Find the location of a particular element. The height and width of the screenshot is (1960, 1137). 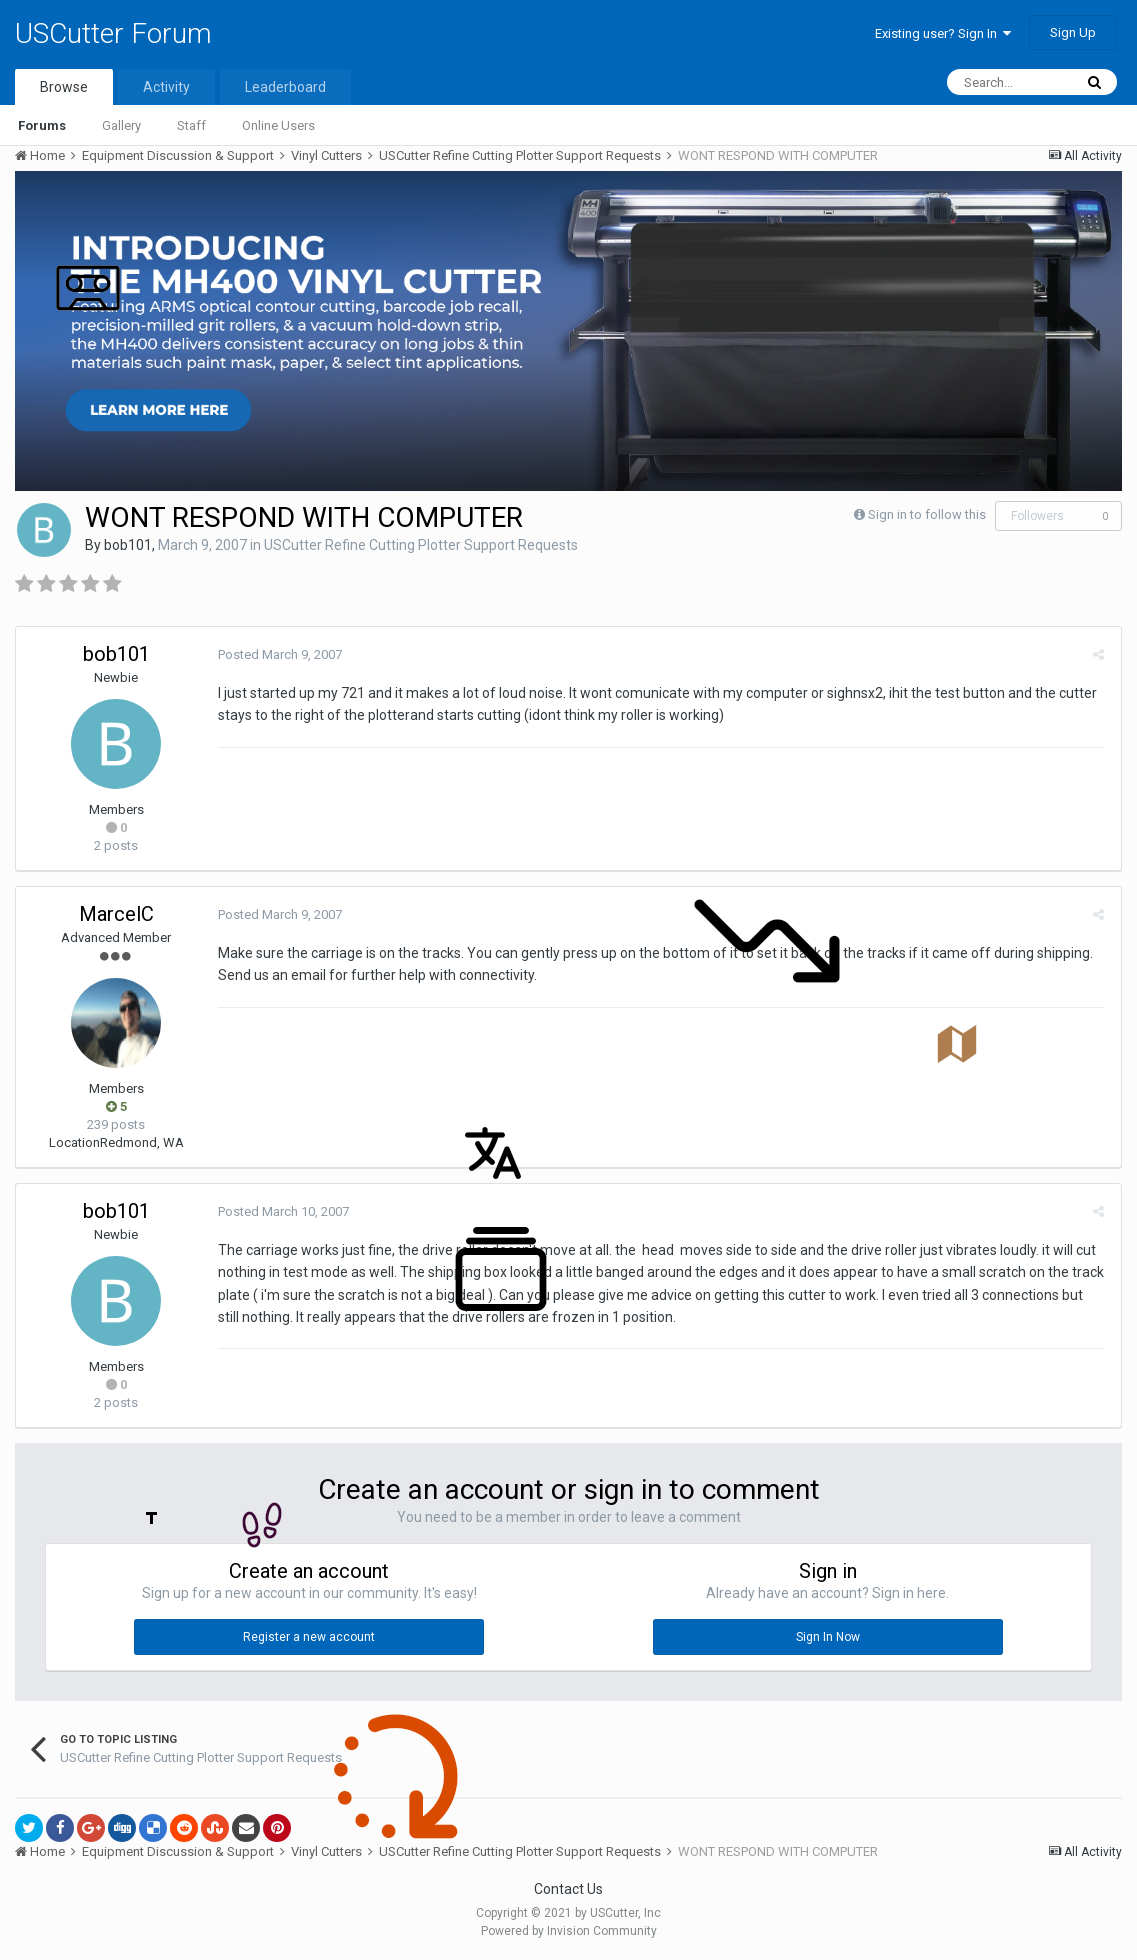

rotate image clockwise is located at coordinates (395, 1776).